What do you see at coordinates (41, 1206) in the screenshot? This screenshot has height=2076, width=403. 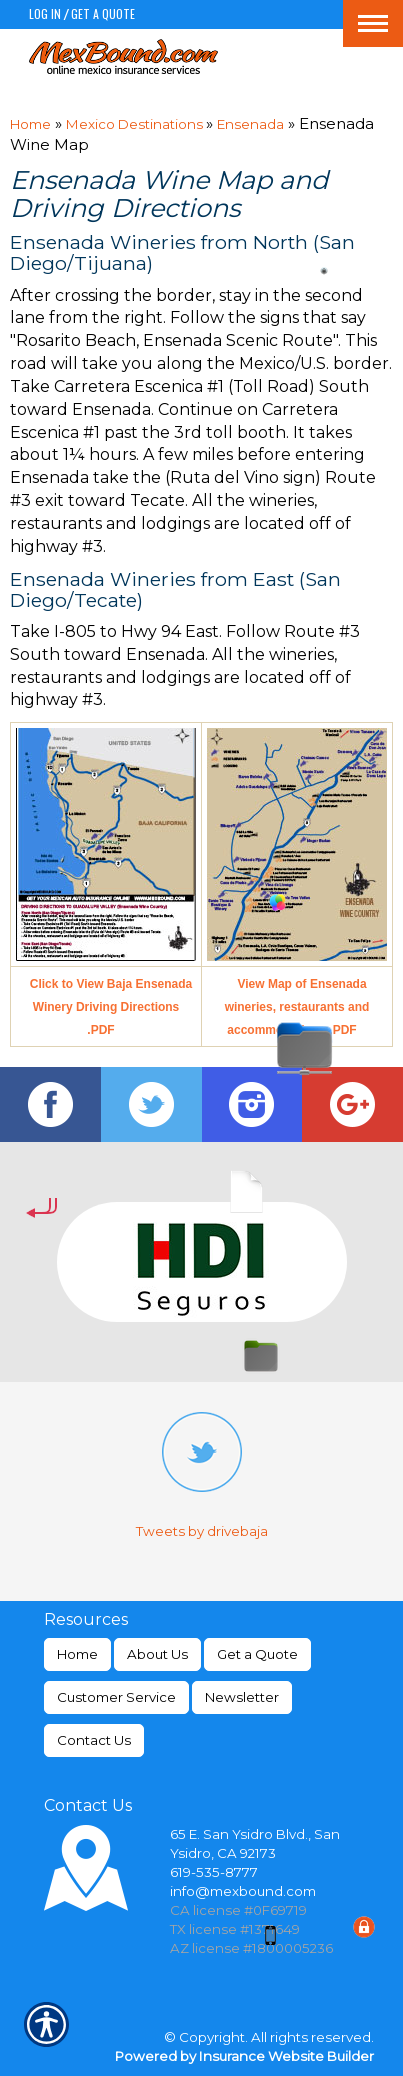 I see `reply to all recipients of an email` at bounding box center [41, 1206].